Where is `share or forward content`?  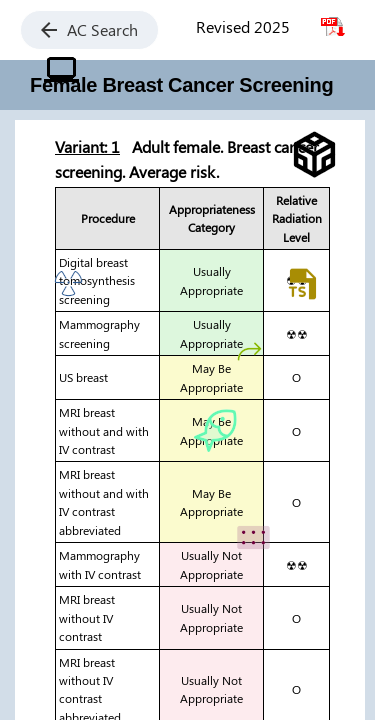 share or forward content is located at coordinates (249, 351).